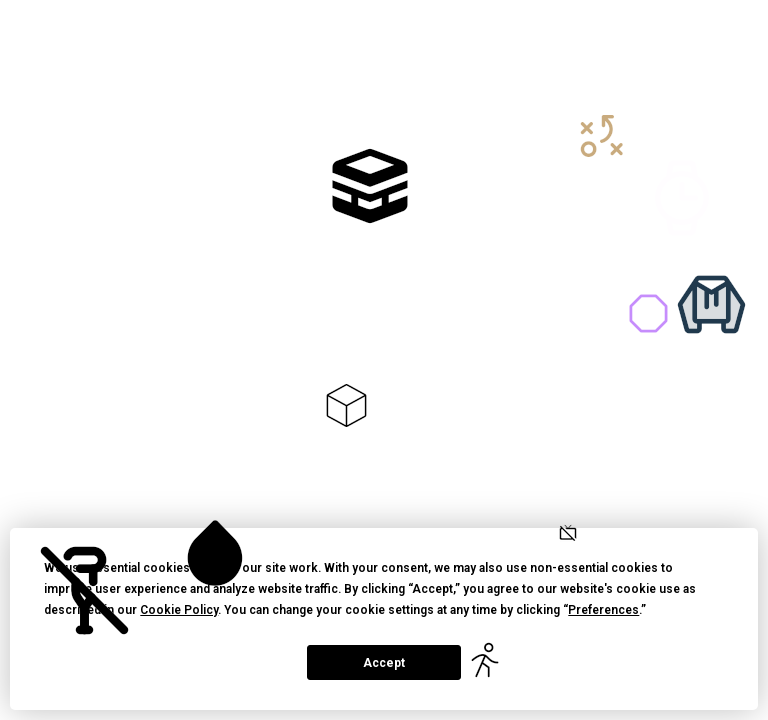 This screenshot has width=768, height=720. I want to click on tv or display is currently off or unavailable, so click(568, 533).